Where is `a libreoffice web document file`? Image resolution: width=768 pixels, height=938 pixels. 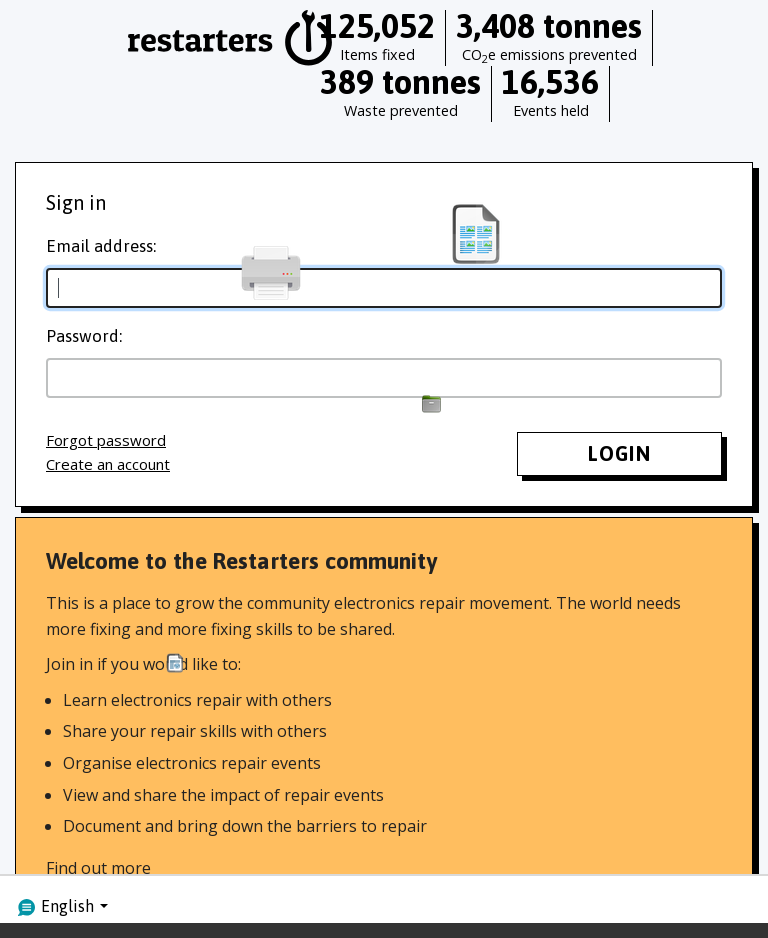
a libreoffice web document file is located at coordinates (175, 663).